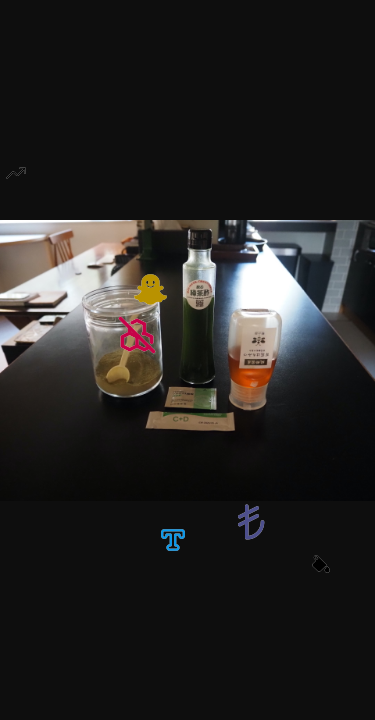 The width and height of the screenshot is (375, 720). Describe the element at coordinates (321, 564) in the screenshot. I see `fill an area with color` at that location.